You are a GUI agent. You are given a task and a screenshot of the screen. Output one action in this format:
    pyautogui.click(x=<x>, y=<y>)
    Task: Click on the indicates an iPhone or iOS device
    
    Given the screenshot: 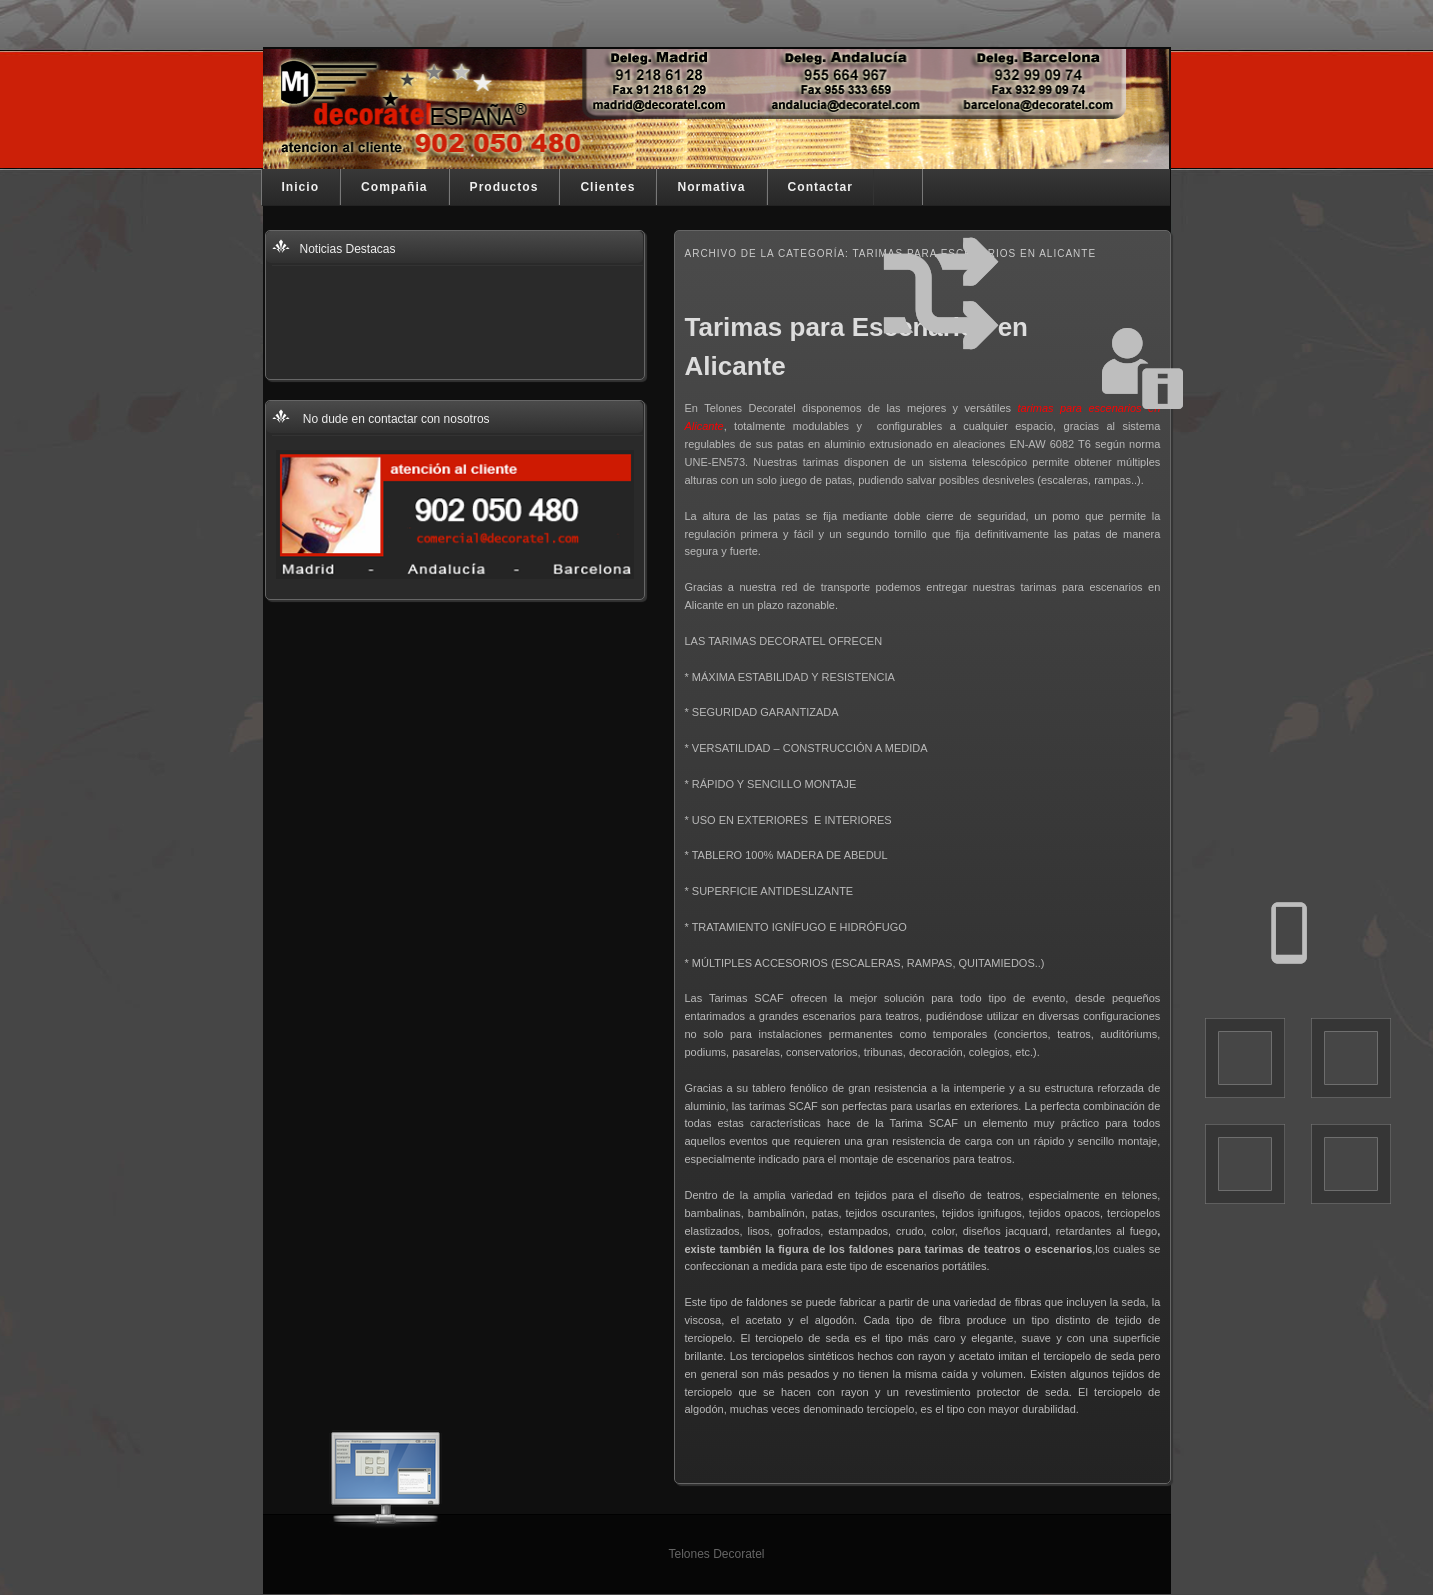 What is the action you would take?
    pyautogui.click(x=1289, y=933)
    